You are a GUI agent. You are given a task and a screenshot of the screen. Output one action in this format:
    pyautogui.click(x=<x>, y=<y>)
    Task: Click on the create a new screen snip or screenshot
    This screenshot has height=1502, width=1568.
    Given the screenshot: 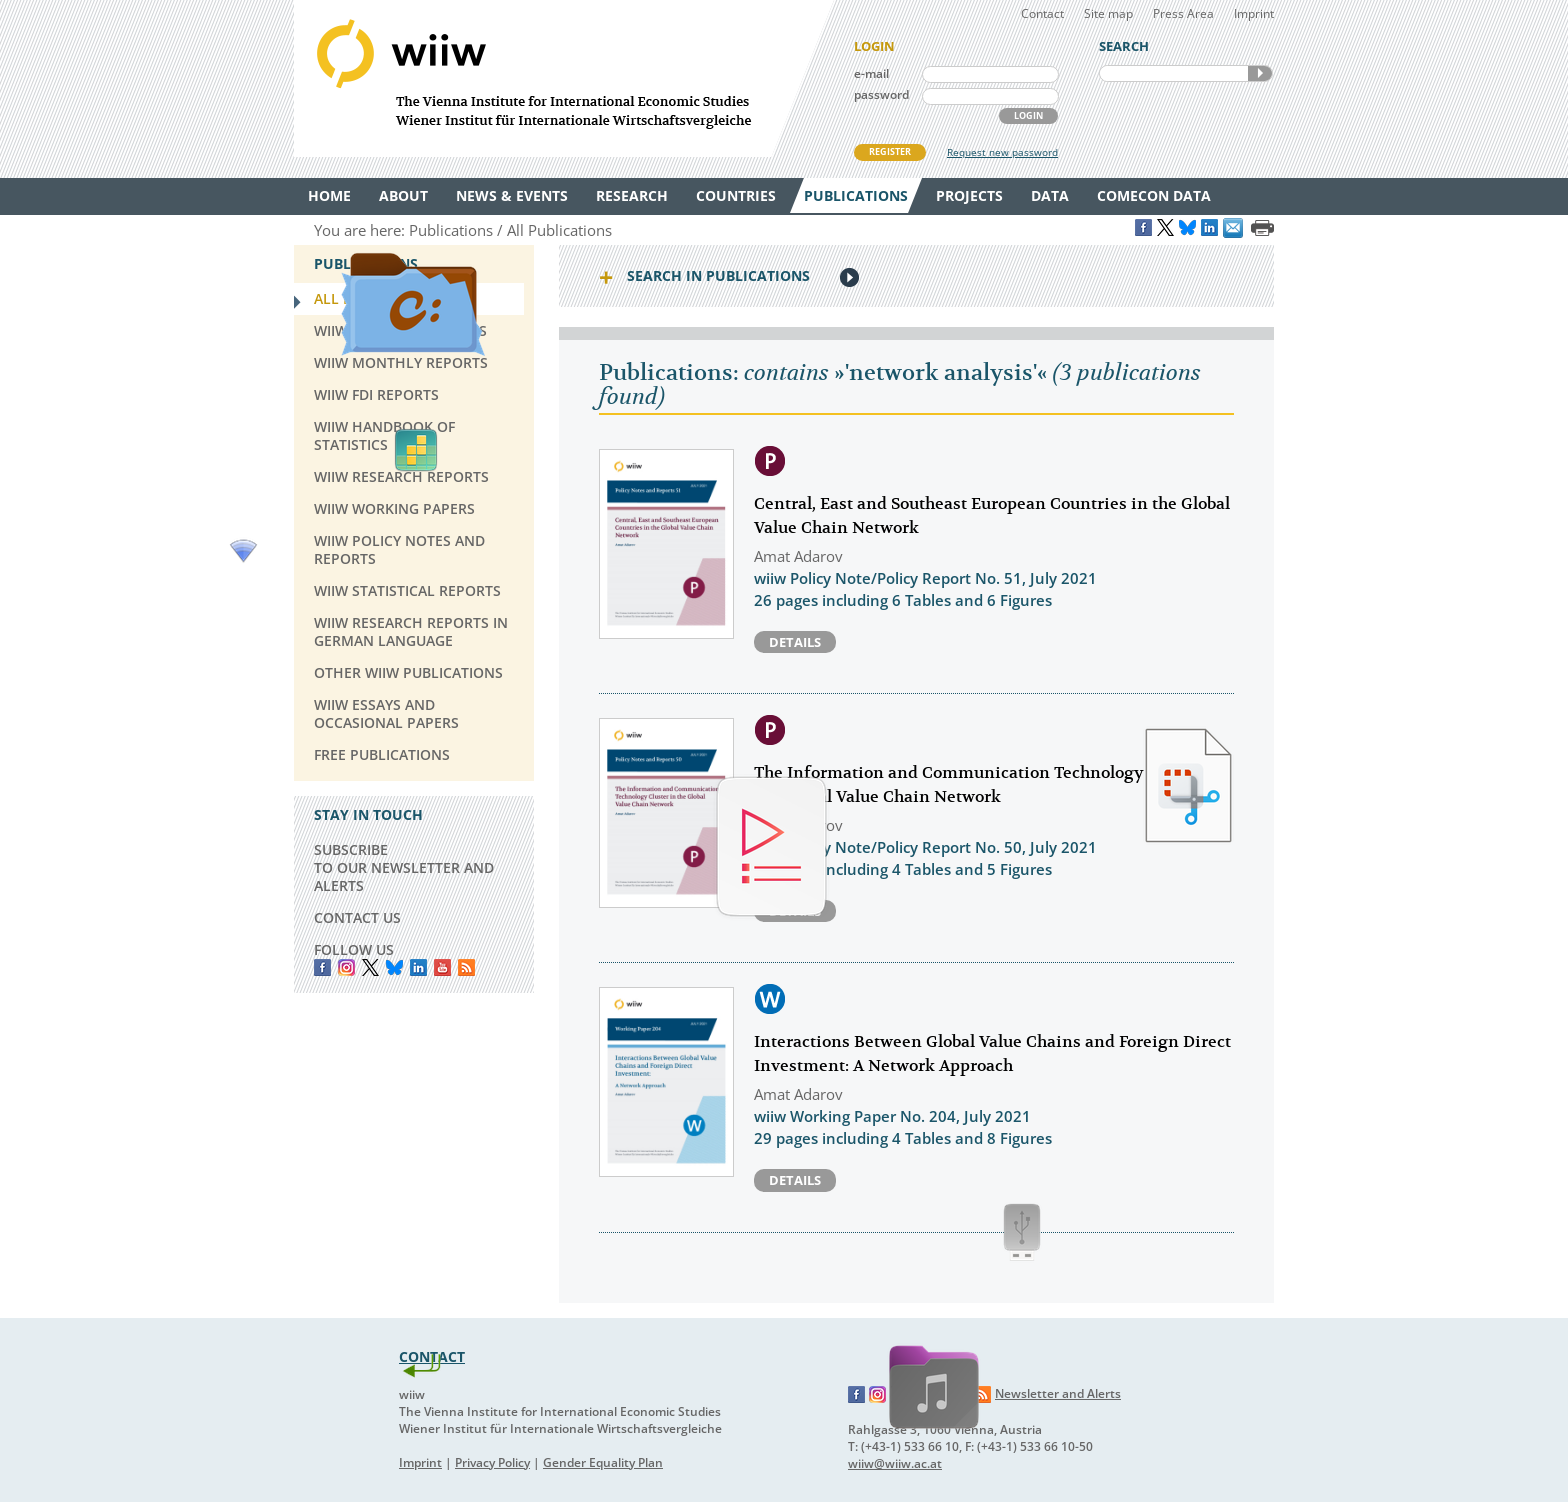 What is the action you would take?
    pyautogui.click(x=1188, y=785)
    